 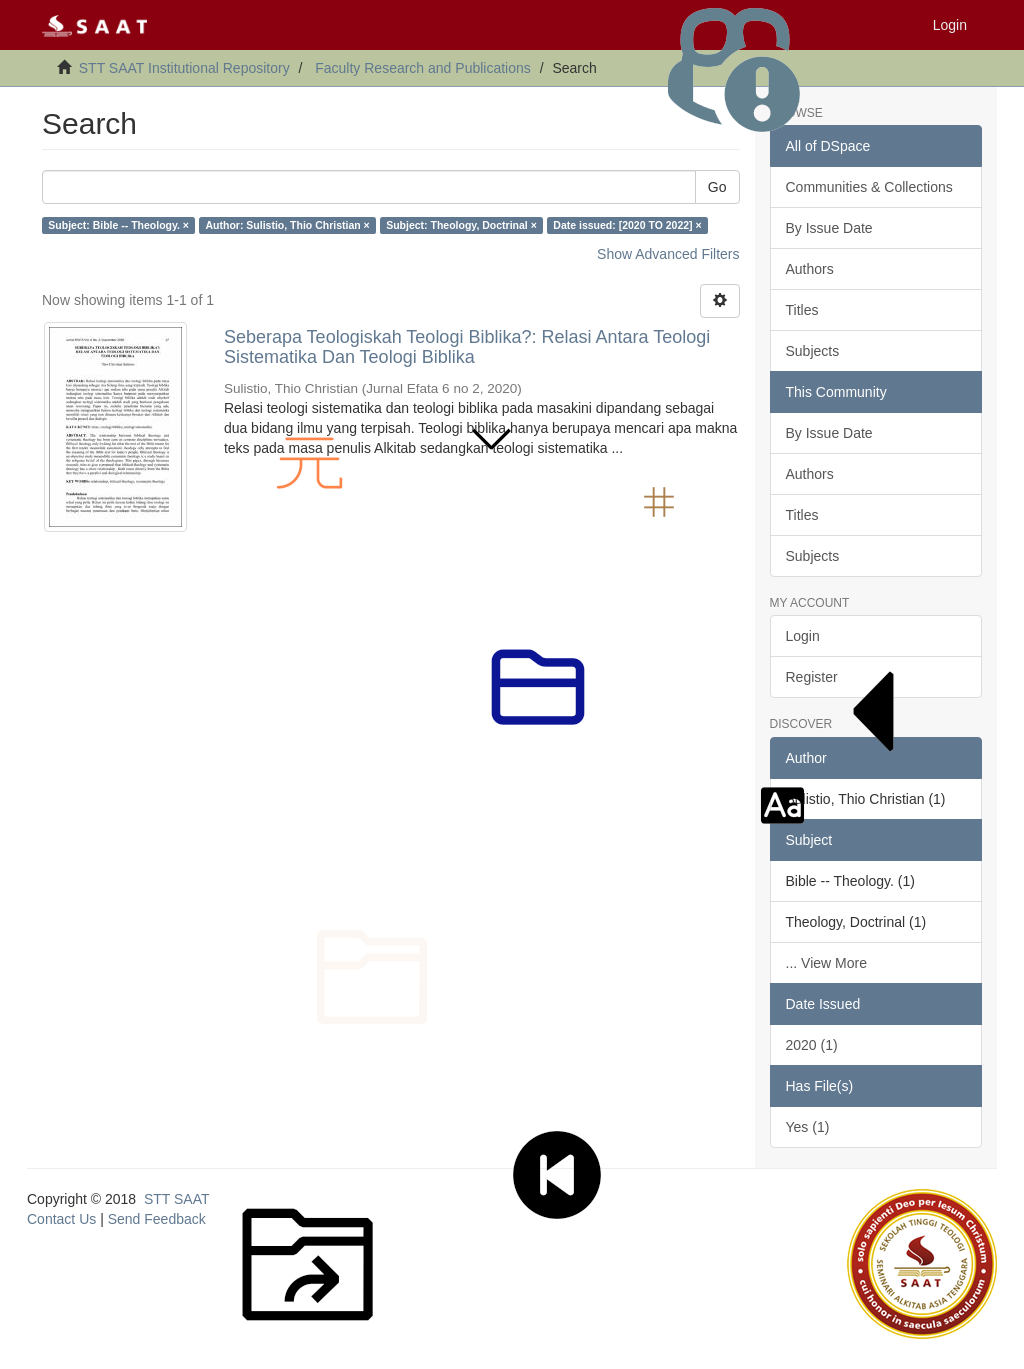 What do you see at coordinates (491, 437) in the screenshot?
I see `expand a collapsed section or dropdown menu` at bounding box center [491, 437].